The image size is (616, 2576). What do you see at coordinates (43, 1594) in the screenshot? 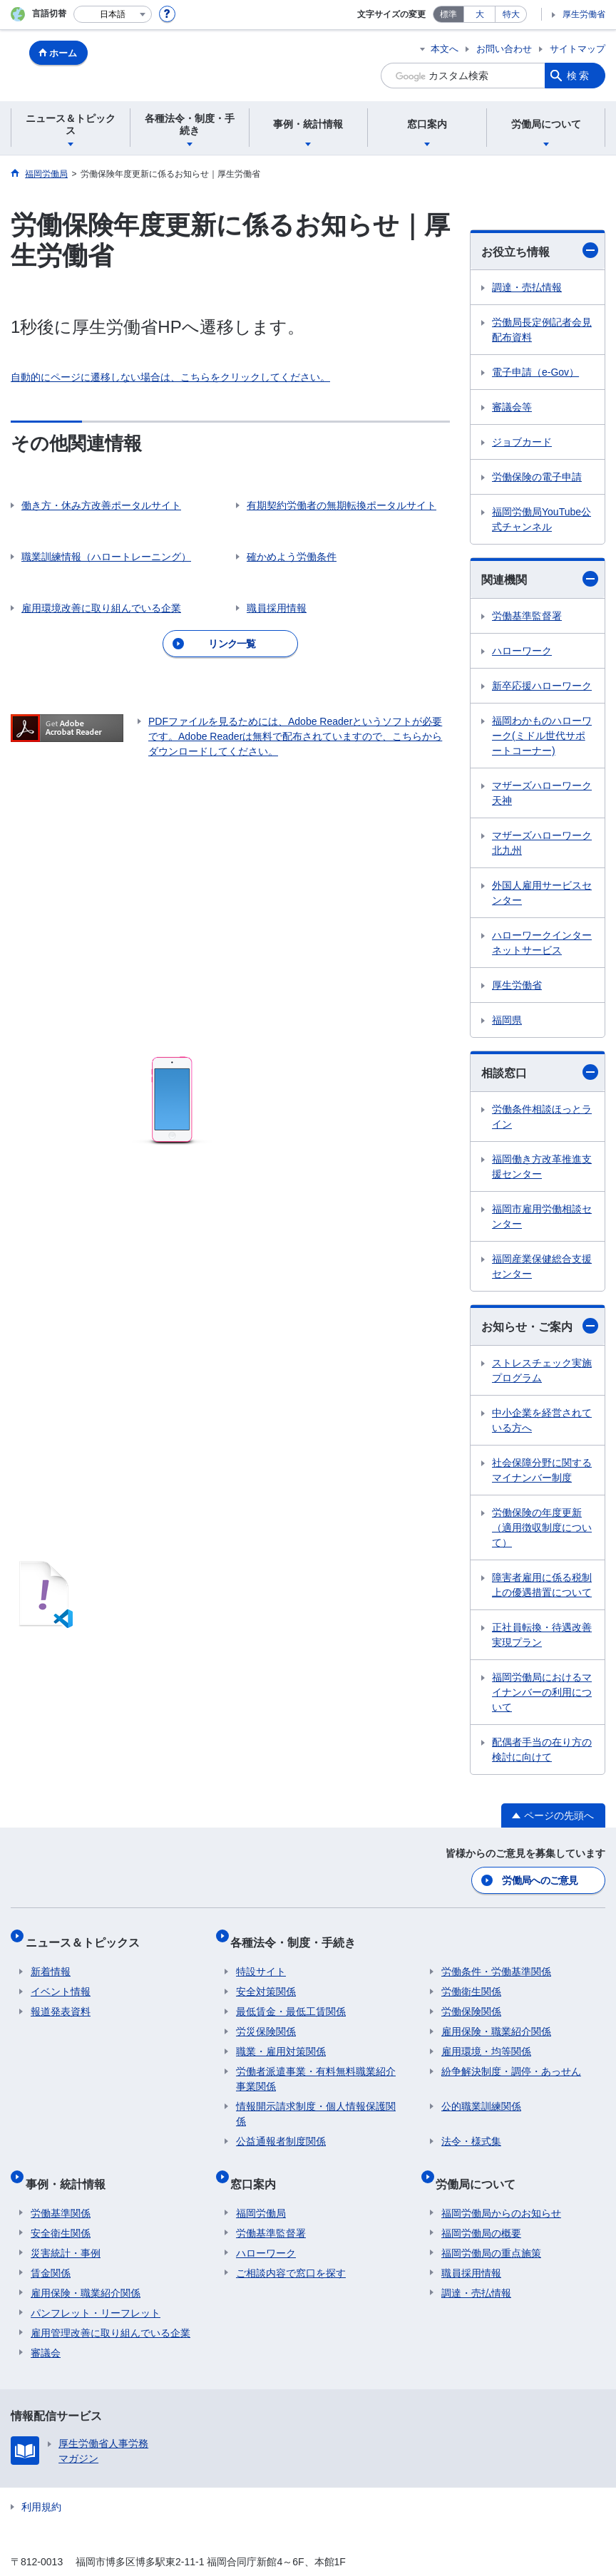
I see `yaml file type in Visual Studio Code` at bounding box center [43, 1594].